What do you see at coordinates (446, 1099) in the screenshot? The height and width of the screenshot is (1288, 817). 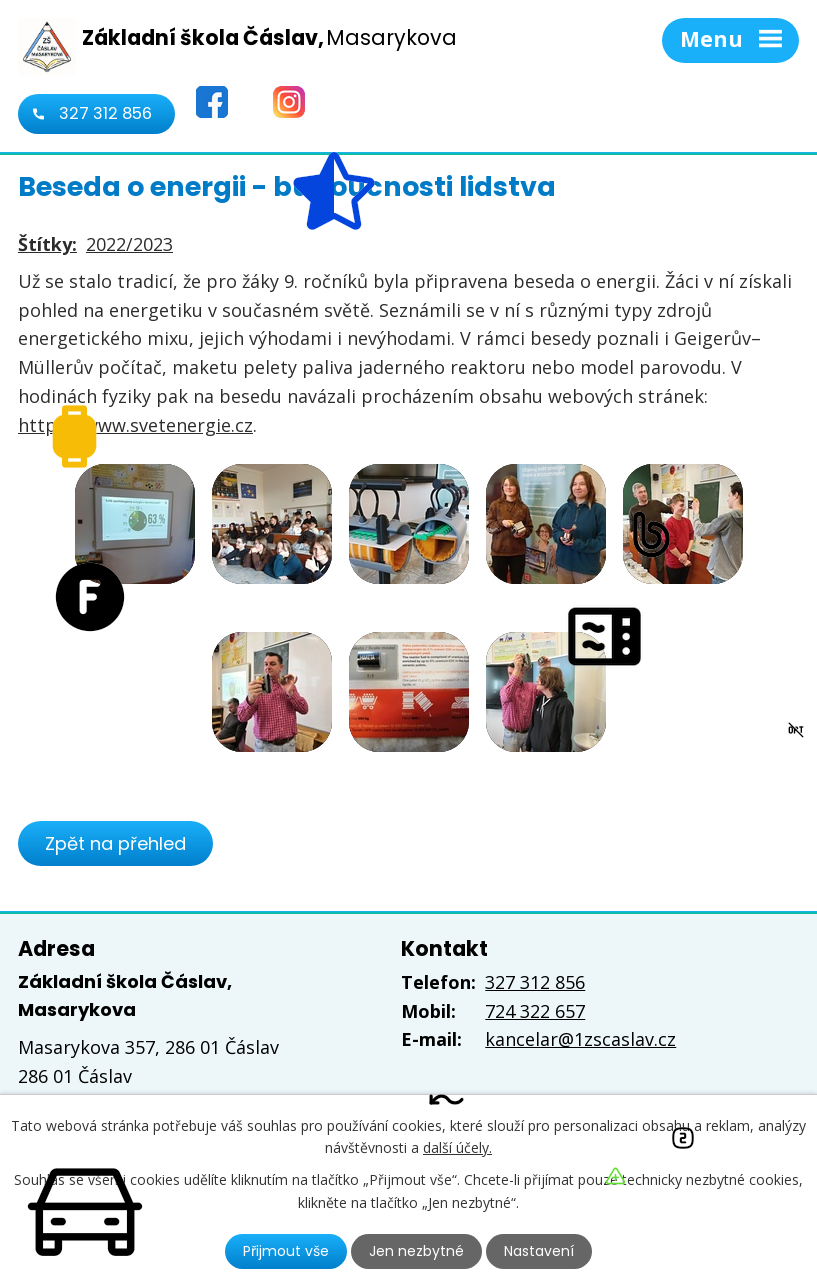 I see `undo or revert previous action` at bounding box center [446, 1099].